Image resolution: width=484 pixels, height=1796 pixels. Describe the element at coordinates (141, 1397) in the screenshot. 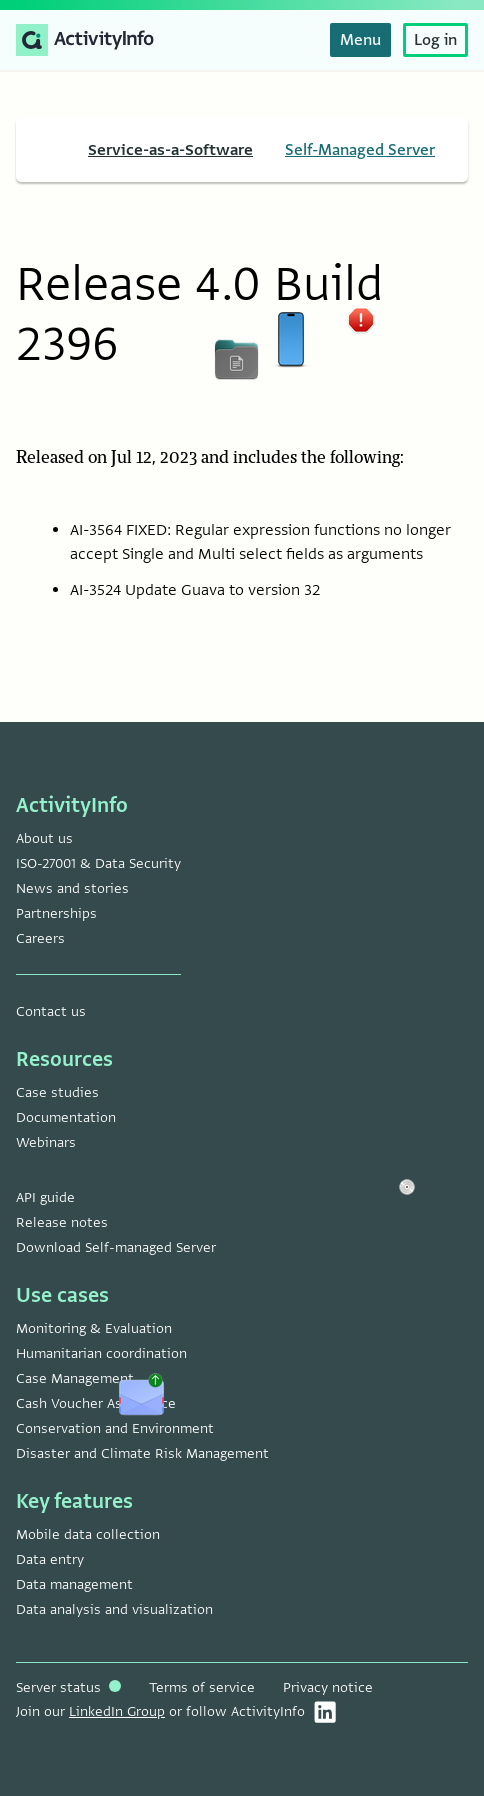

I see `message sent successfully` at that location.